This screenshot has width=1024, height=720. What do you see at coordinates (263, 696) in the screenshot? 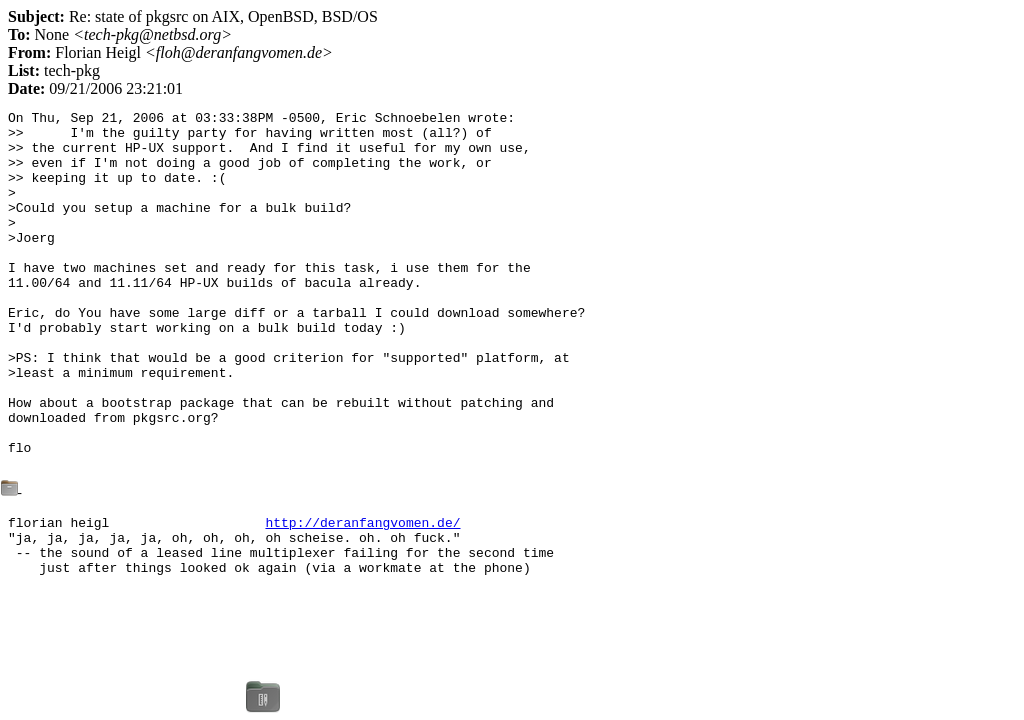
I see `open templates folder` at bounding box center [263, 696].